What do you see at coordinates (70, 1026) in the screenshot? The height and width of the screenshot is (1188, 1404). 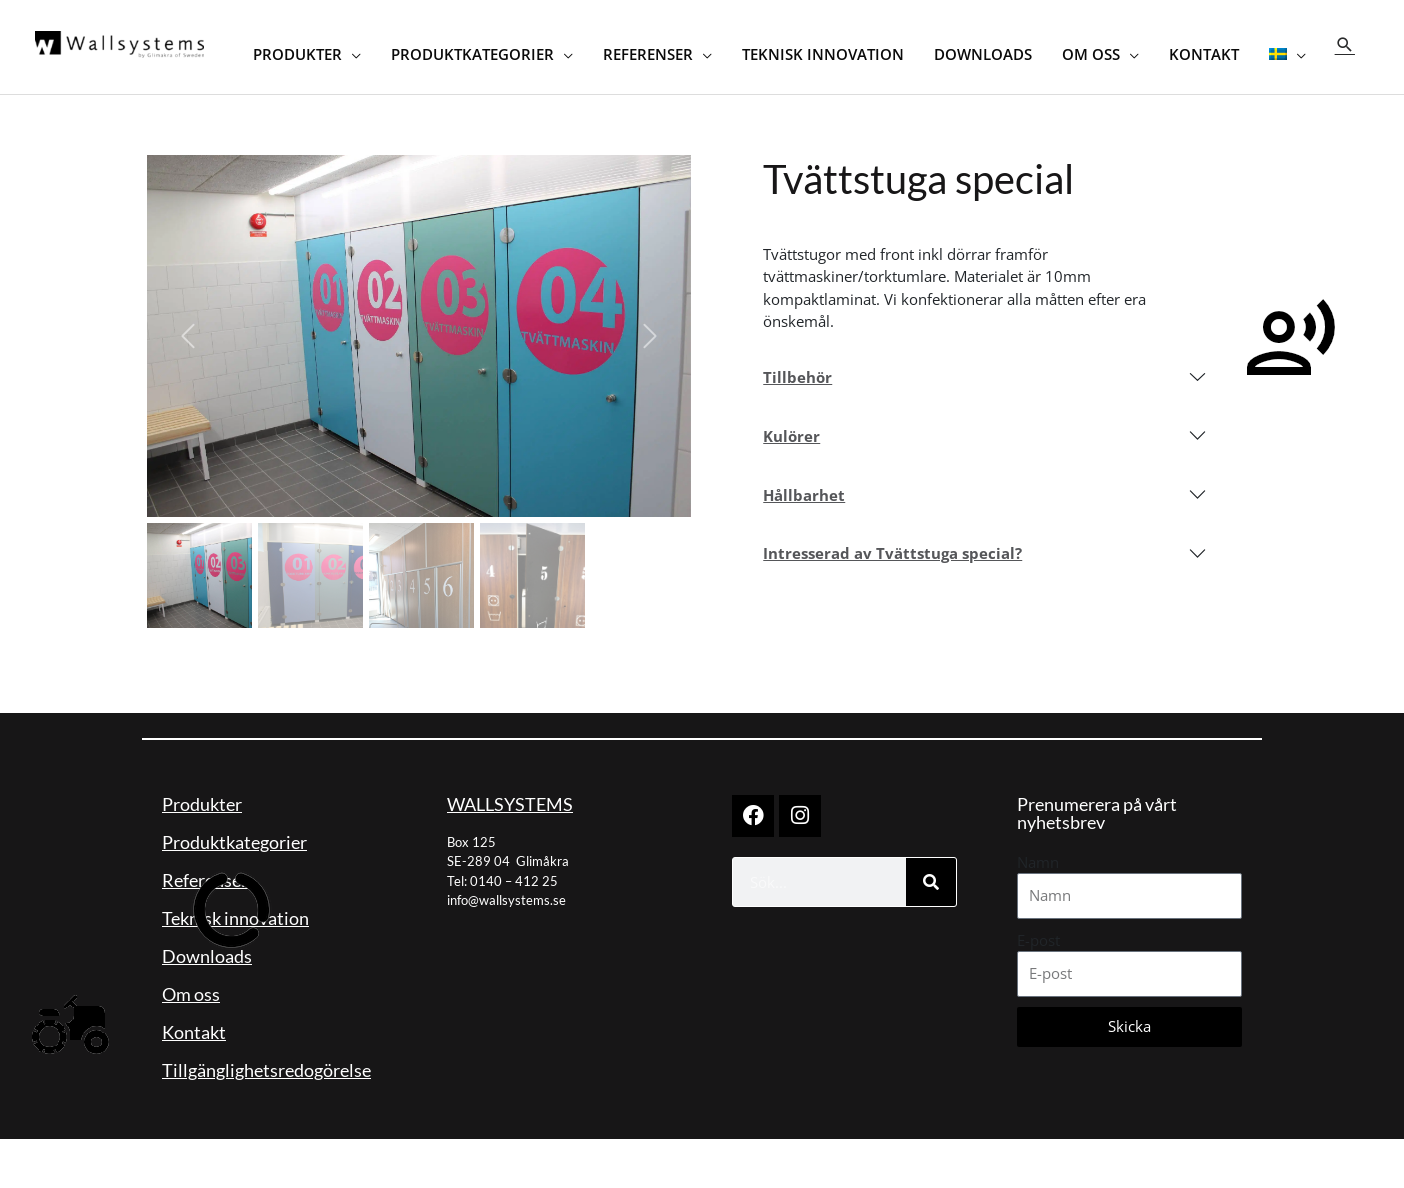 I see `access agricultural or farming features` at bounding box center [70, 1026].